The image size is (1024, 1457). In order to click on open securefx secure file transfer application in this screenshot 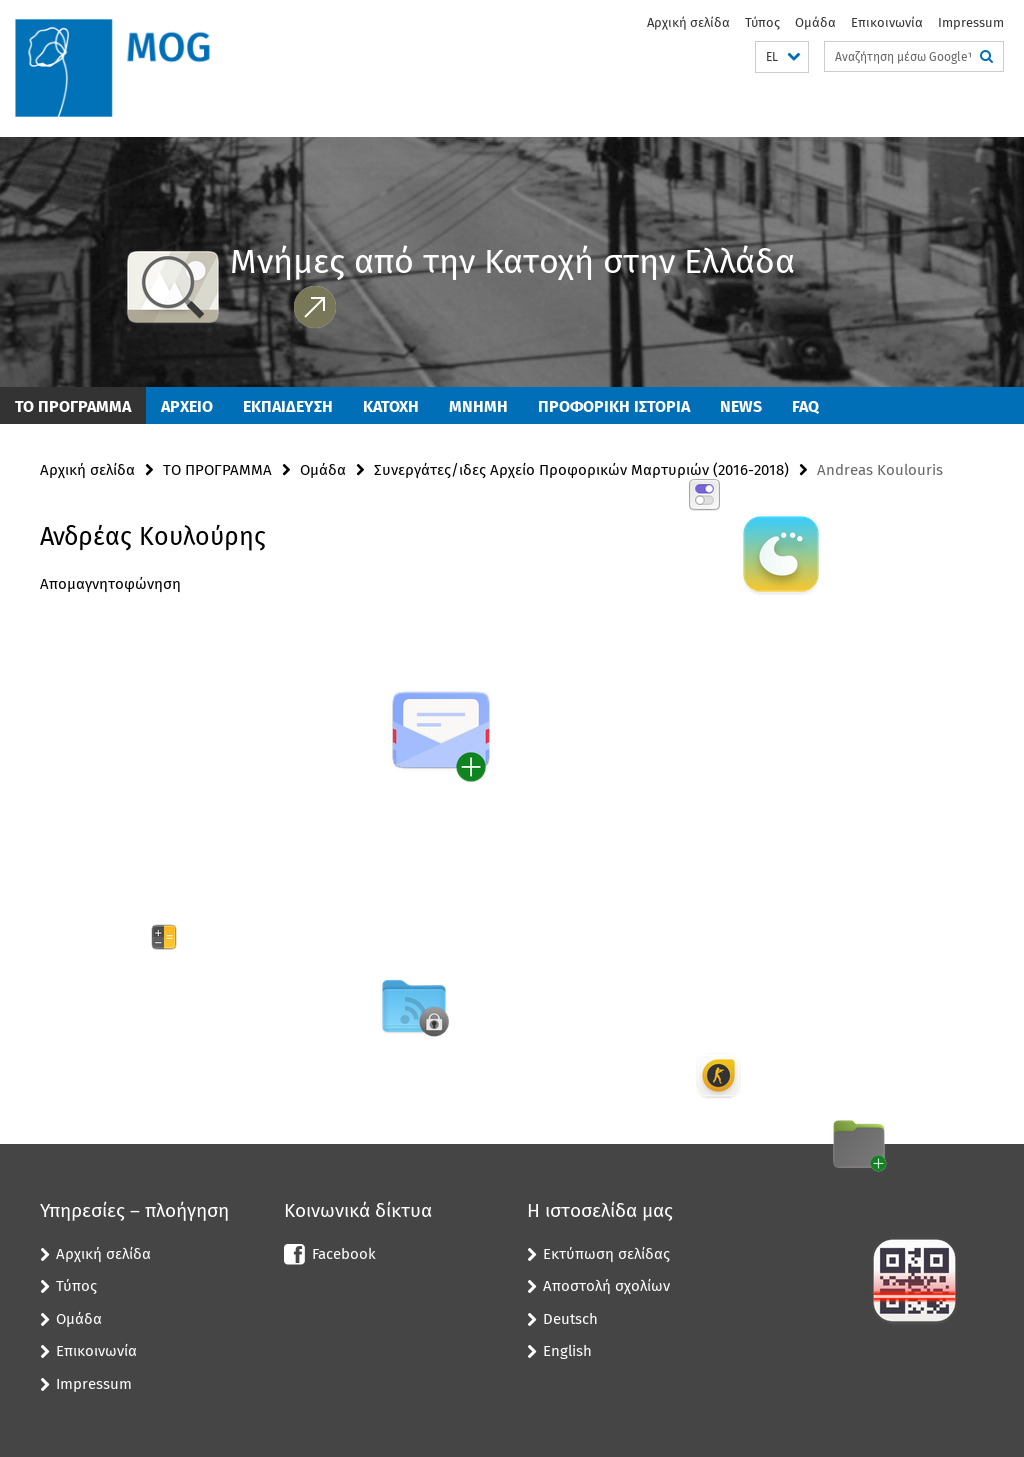, I will do `click(414, 1006)`.